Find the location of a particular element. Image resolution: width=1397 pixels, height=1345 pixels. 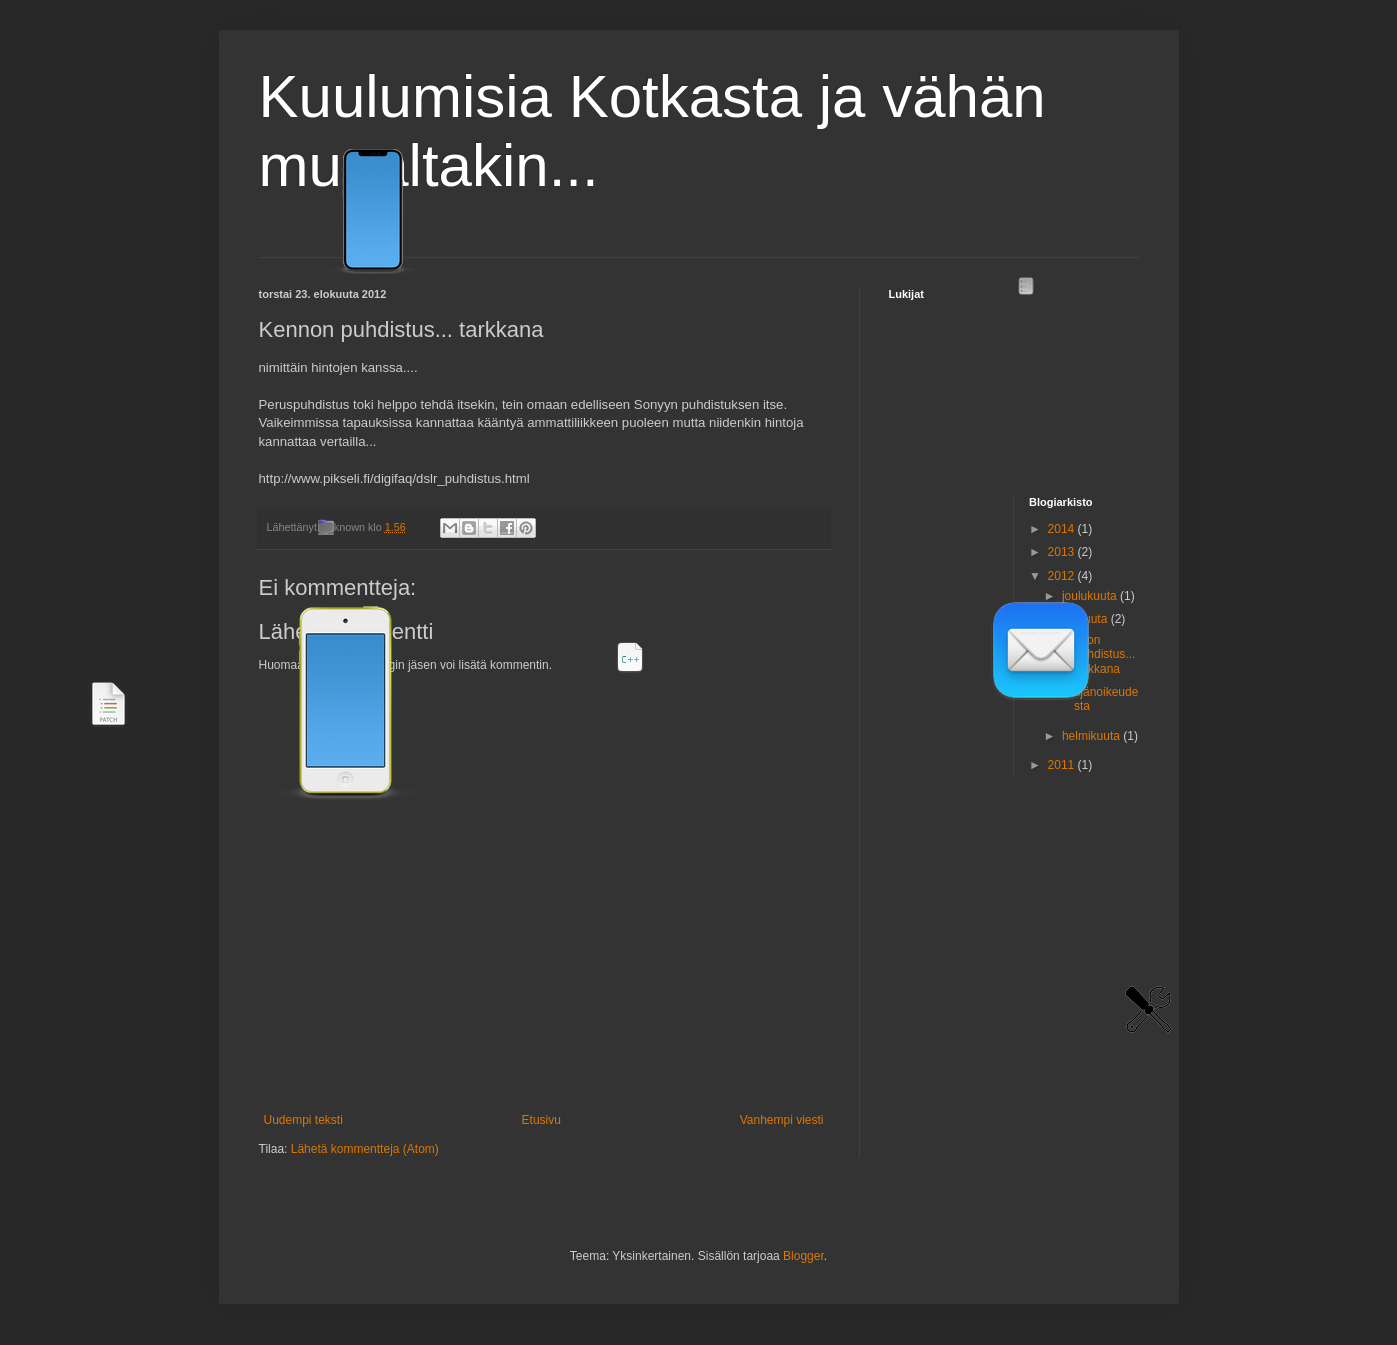

access the utilities folder in the sidebar is located at coordinates (1148, 1009).